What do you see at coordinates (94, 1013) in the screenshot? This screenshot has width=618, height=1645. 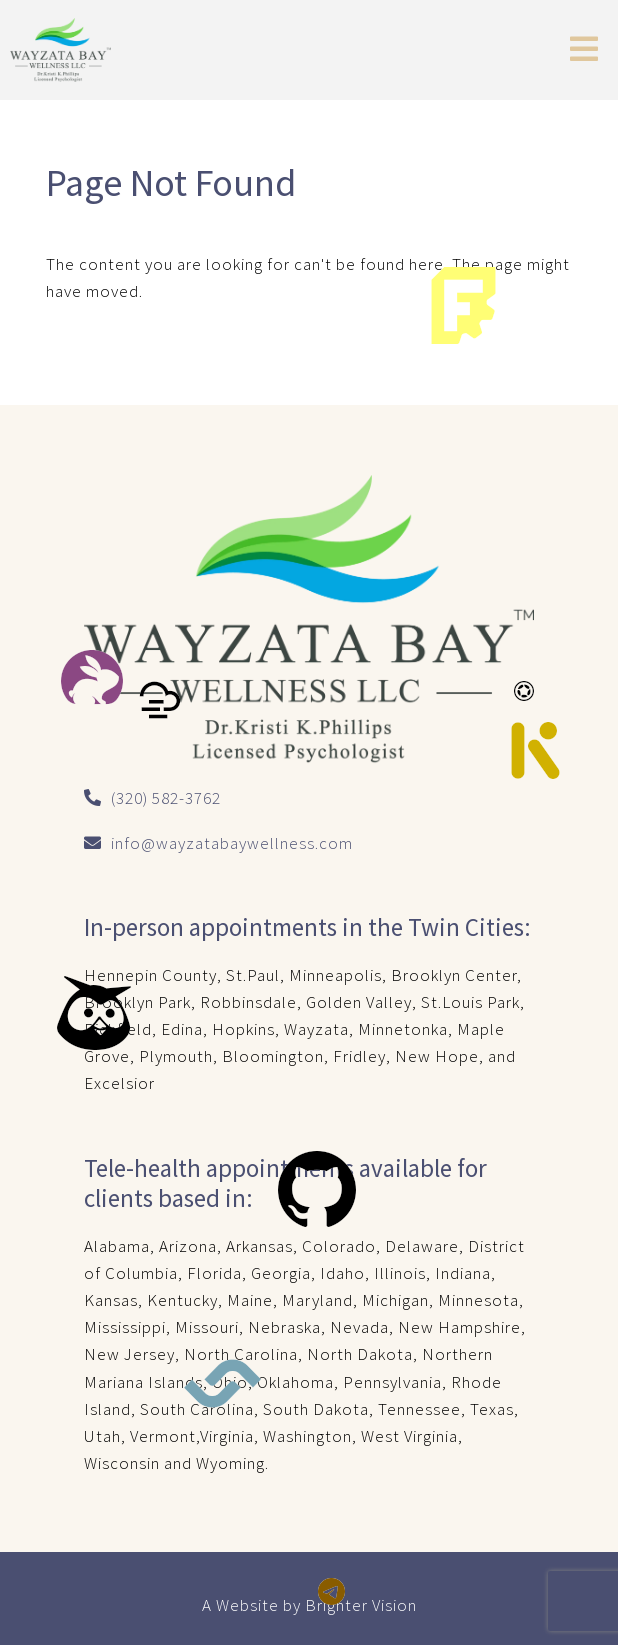 I see `open hootsuite social media management app` at bounding box center [94, 1013].